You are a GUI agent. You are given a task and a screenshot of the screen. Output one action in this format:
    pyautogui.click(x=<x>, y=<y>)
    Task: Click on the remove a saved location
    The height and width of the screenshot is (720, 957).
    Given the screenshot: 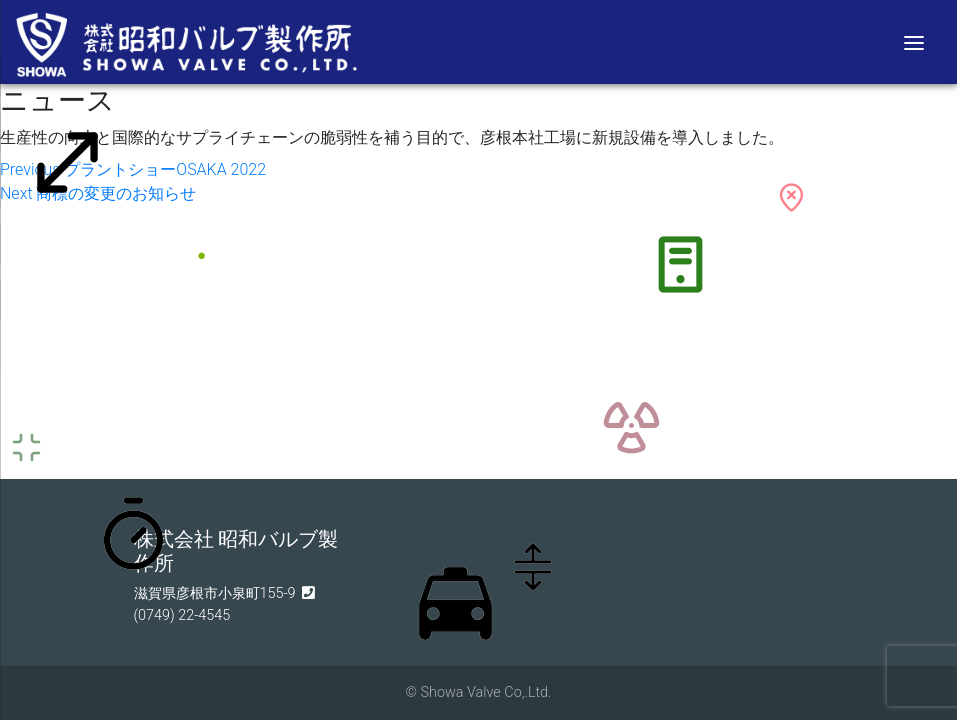 What is the action you would take?
    pyautogui.click(x=791, y=197)
    